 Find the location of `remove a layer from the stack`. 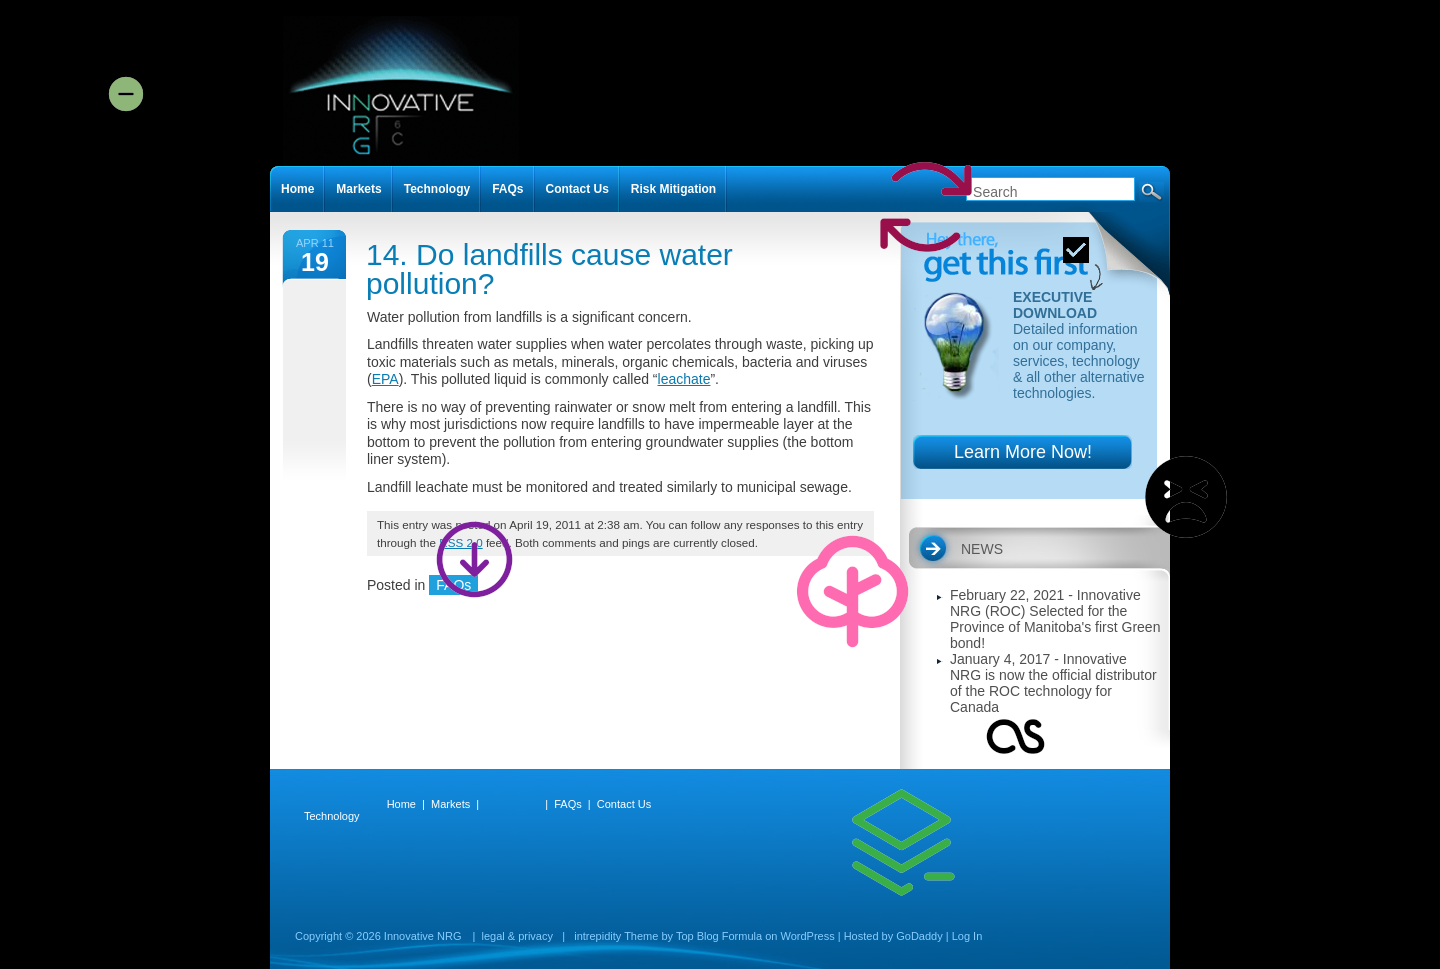

remove a layer from the stack is located at coordinates (901, 842).